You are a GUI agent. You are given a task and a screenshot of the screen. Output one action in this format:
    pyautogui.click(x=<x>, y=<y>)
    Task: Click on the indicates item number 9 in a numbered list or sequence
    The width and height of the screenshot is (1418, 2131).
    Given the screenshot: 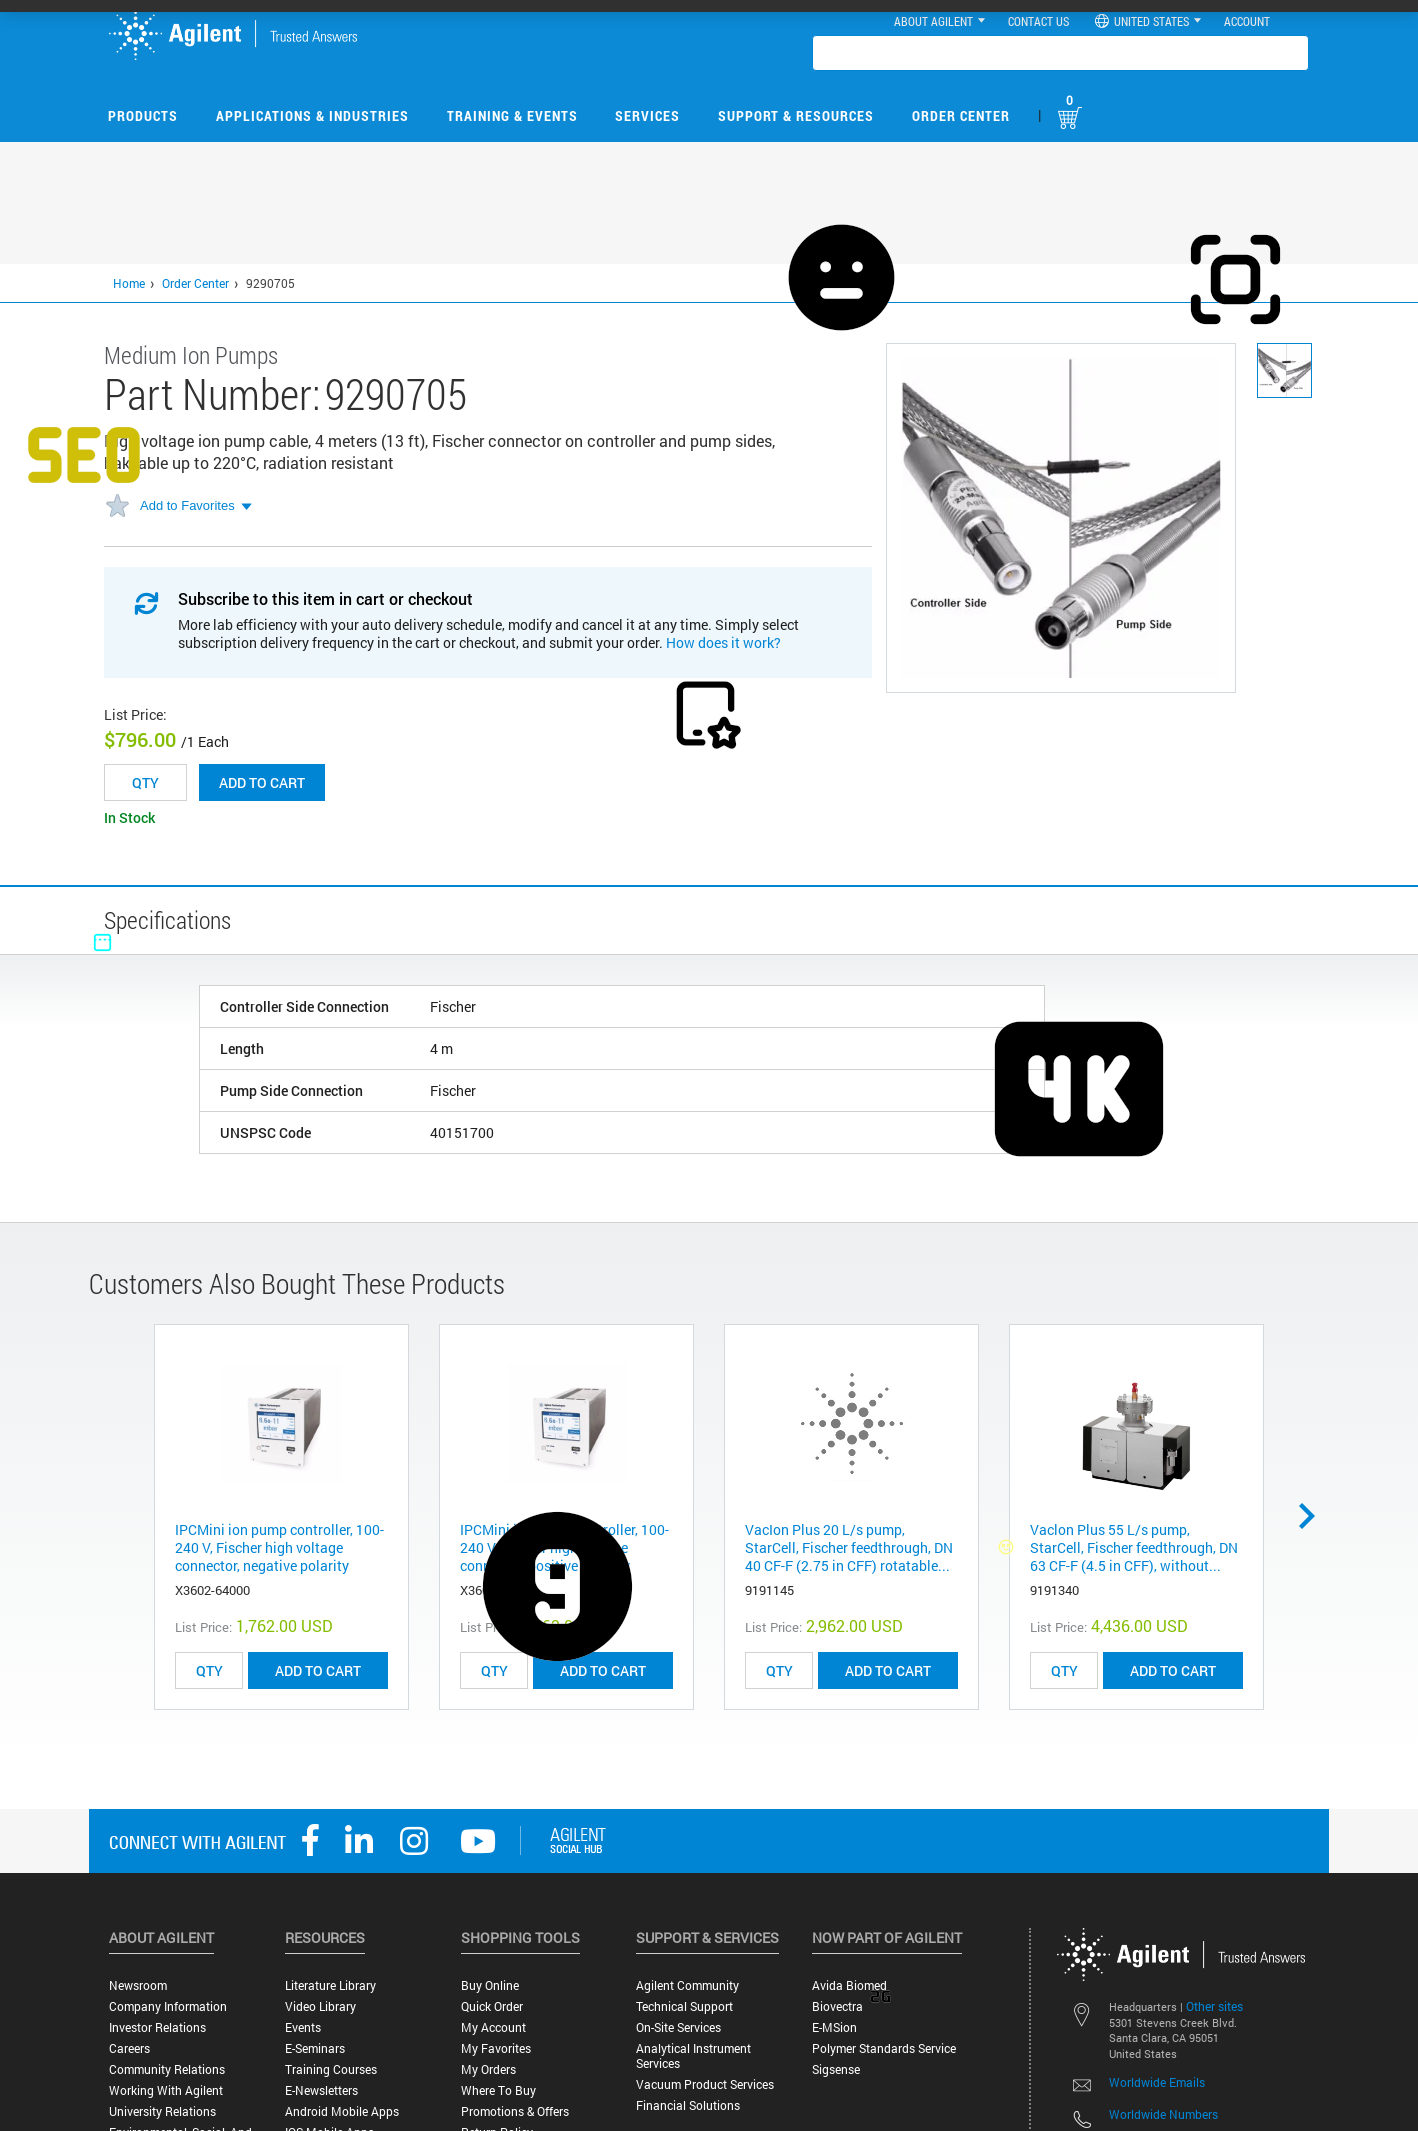 What is the action you would take?
    pyautogui.click(x=557, y=1586)
    